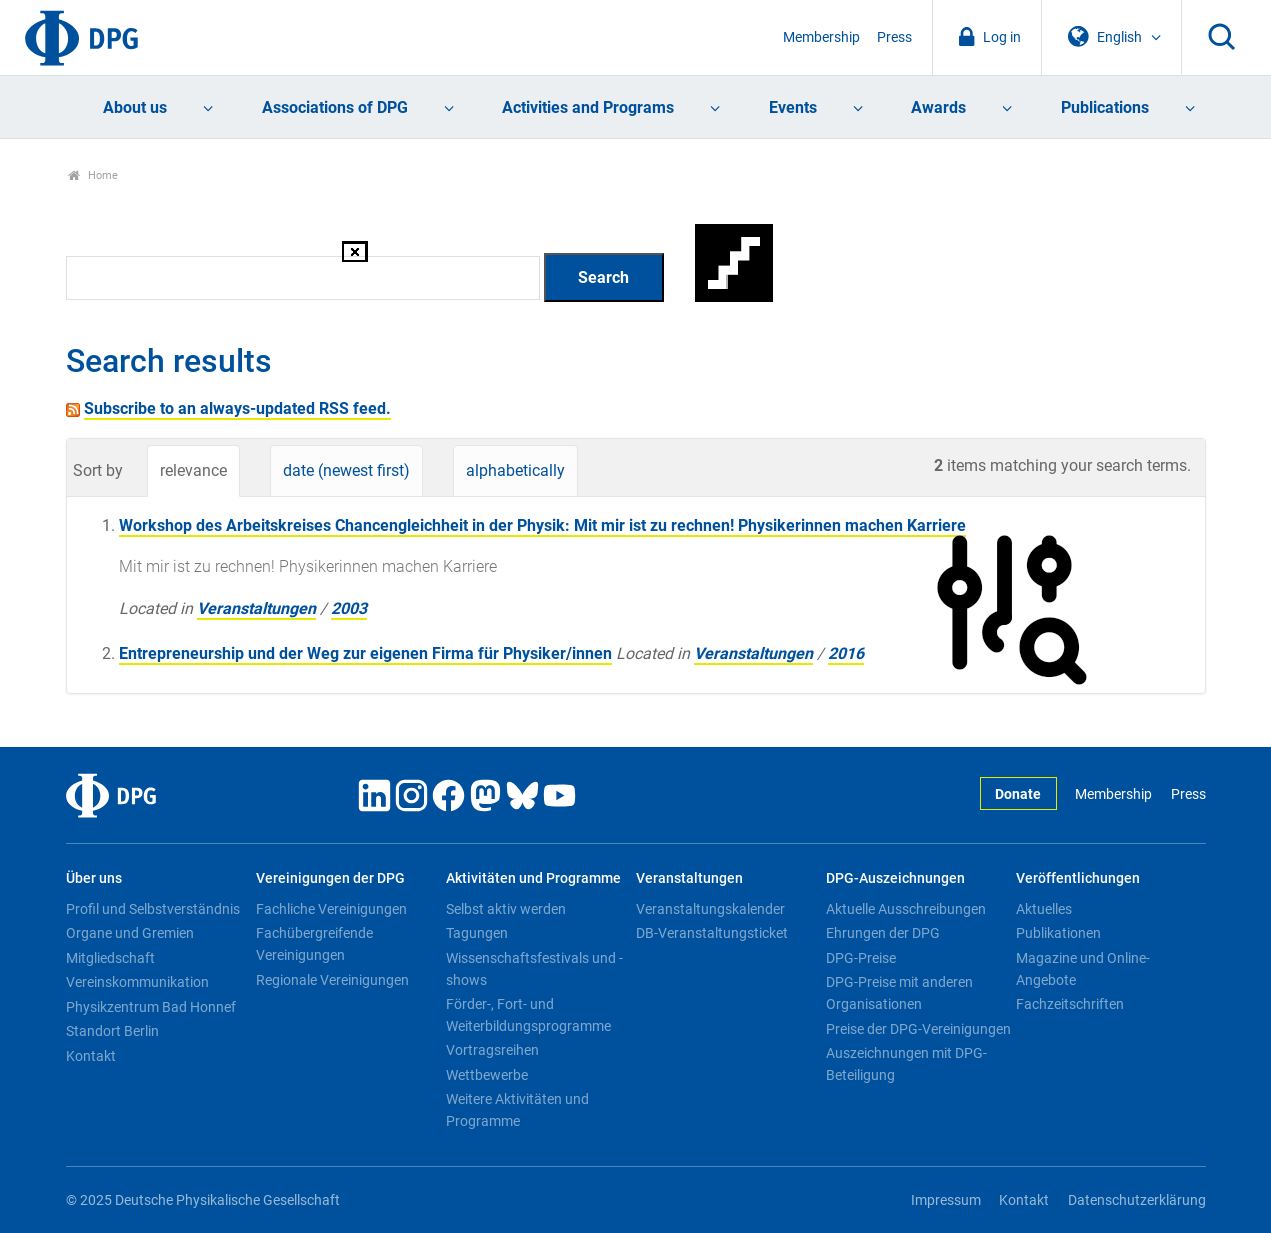  Describe the element at coordinates (734, 263) in the screenshot. I see `indicates stairs or stairway access` at that location.